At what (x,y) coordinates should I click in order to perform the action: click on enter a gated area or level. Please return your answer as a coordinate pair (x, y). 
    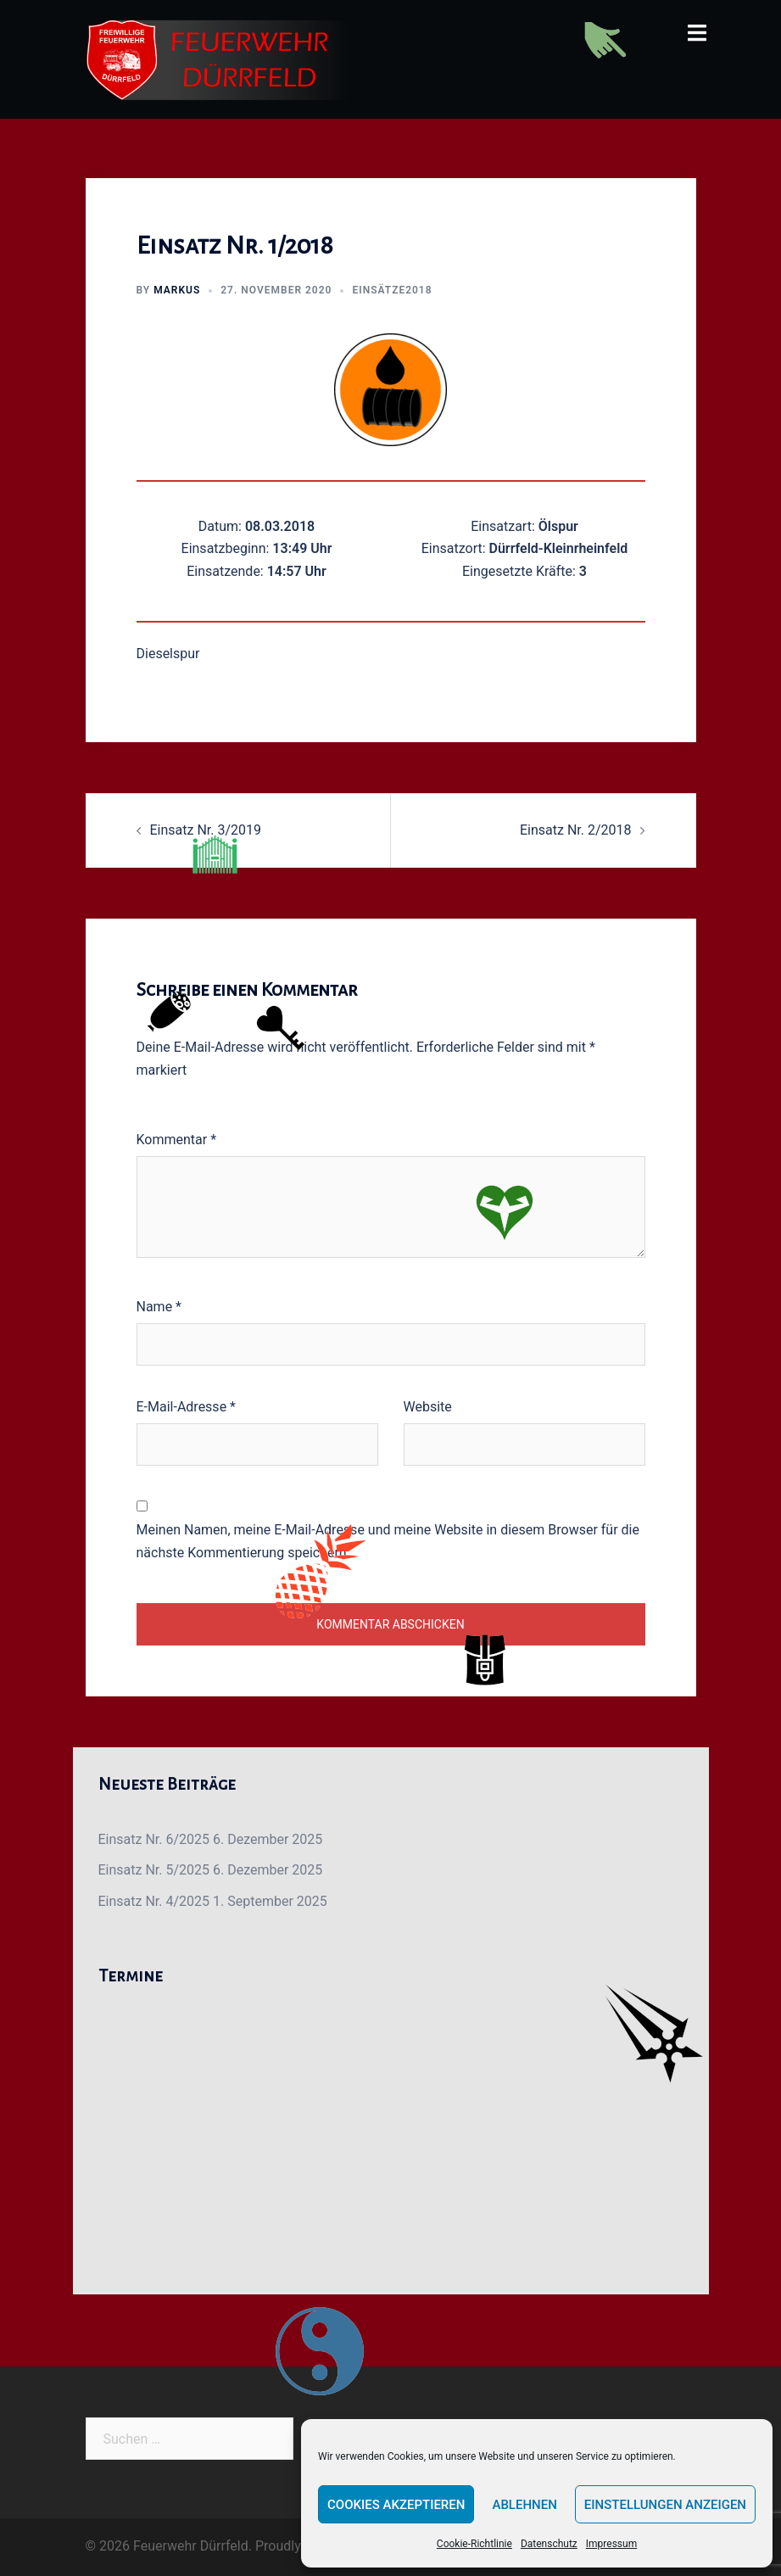
    Looking at the image, I should click on (215, 851).